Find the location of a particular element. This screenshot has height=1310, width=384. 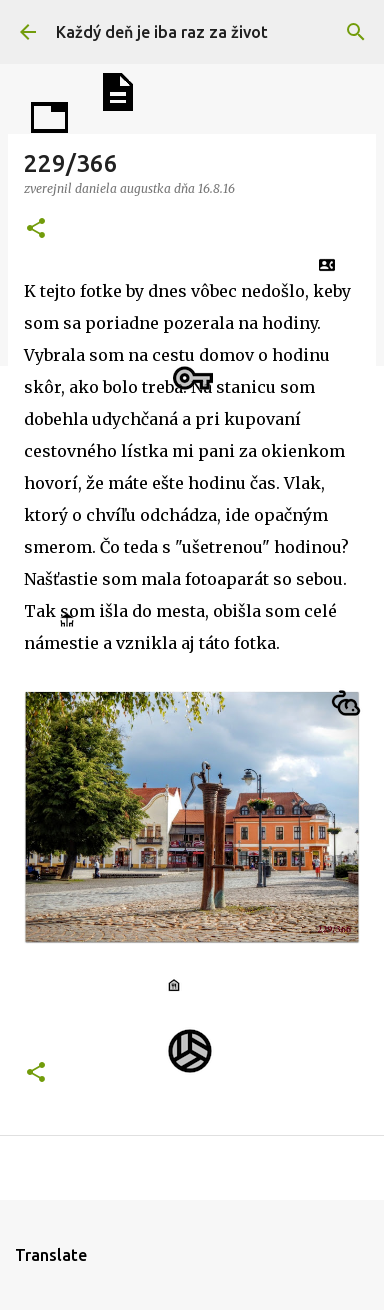

find nearby food banks or food assistance locations is located at coordinates (174, 985).